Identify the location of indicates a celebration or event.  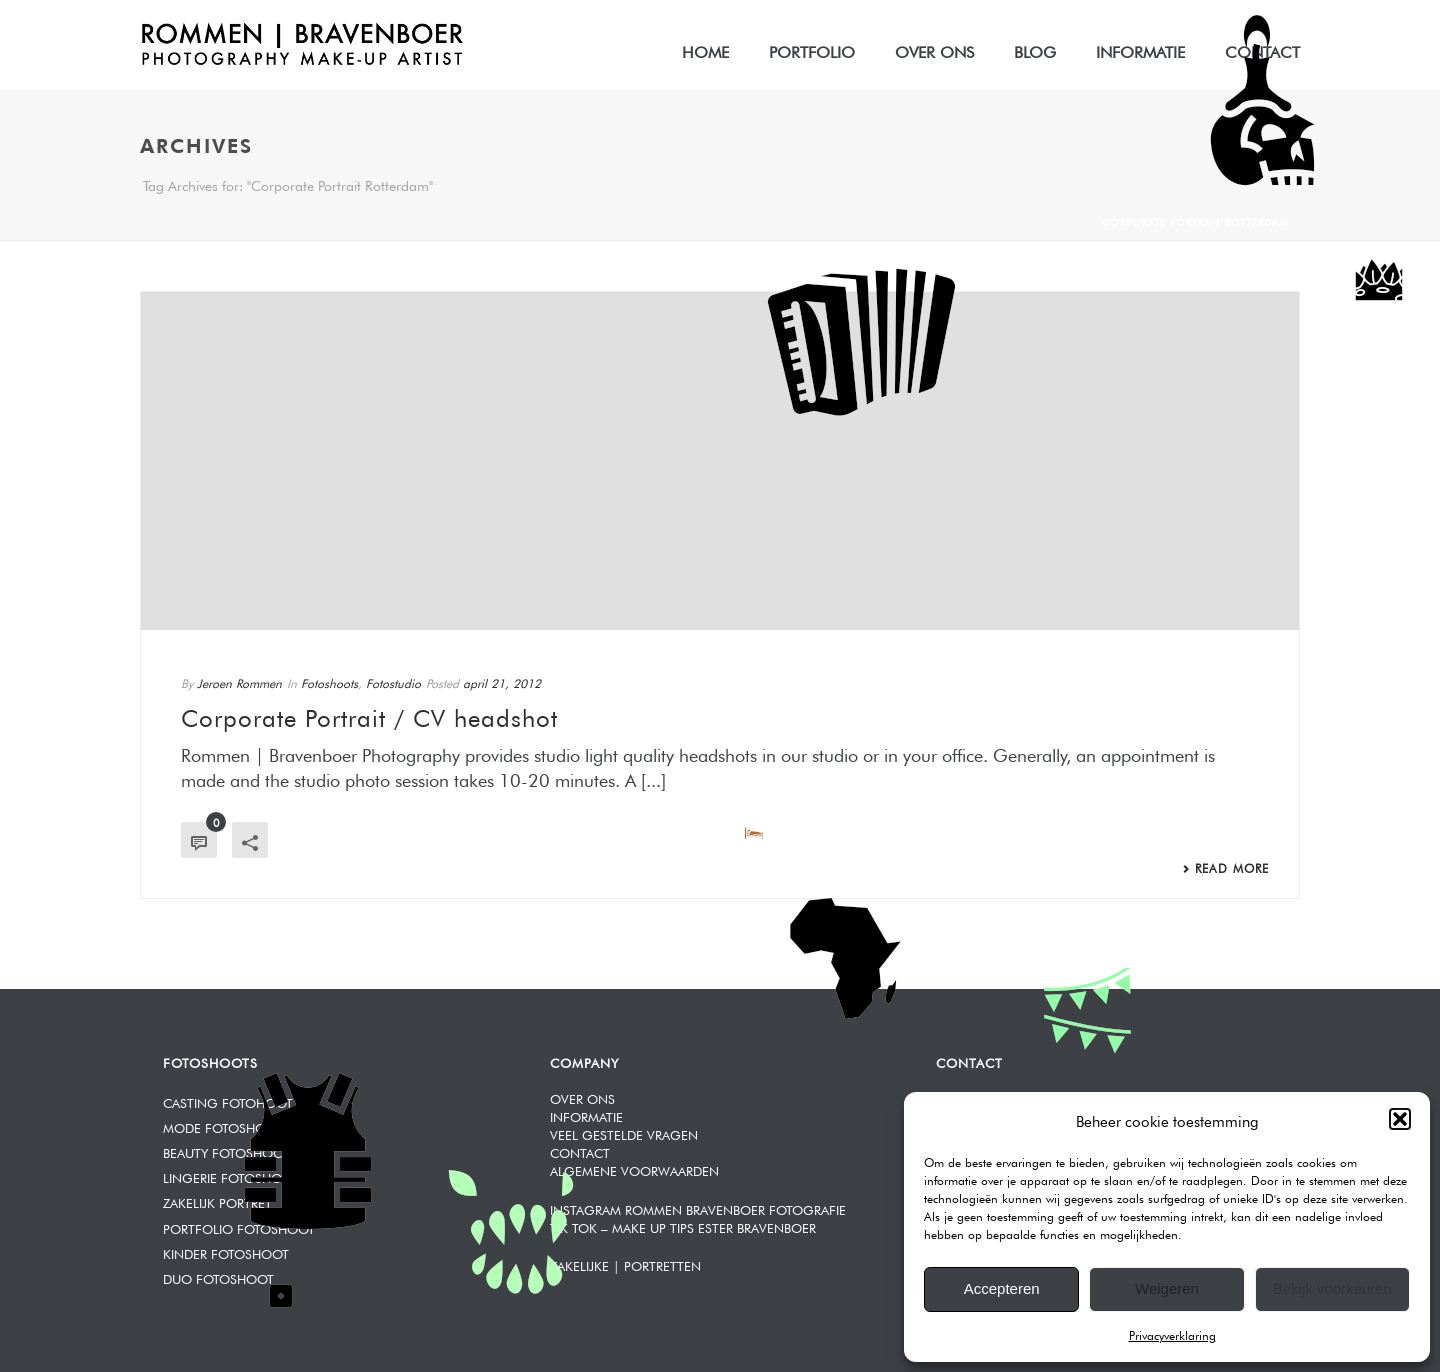
(1087, 1010).